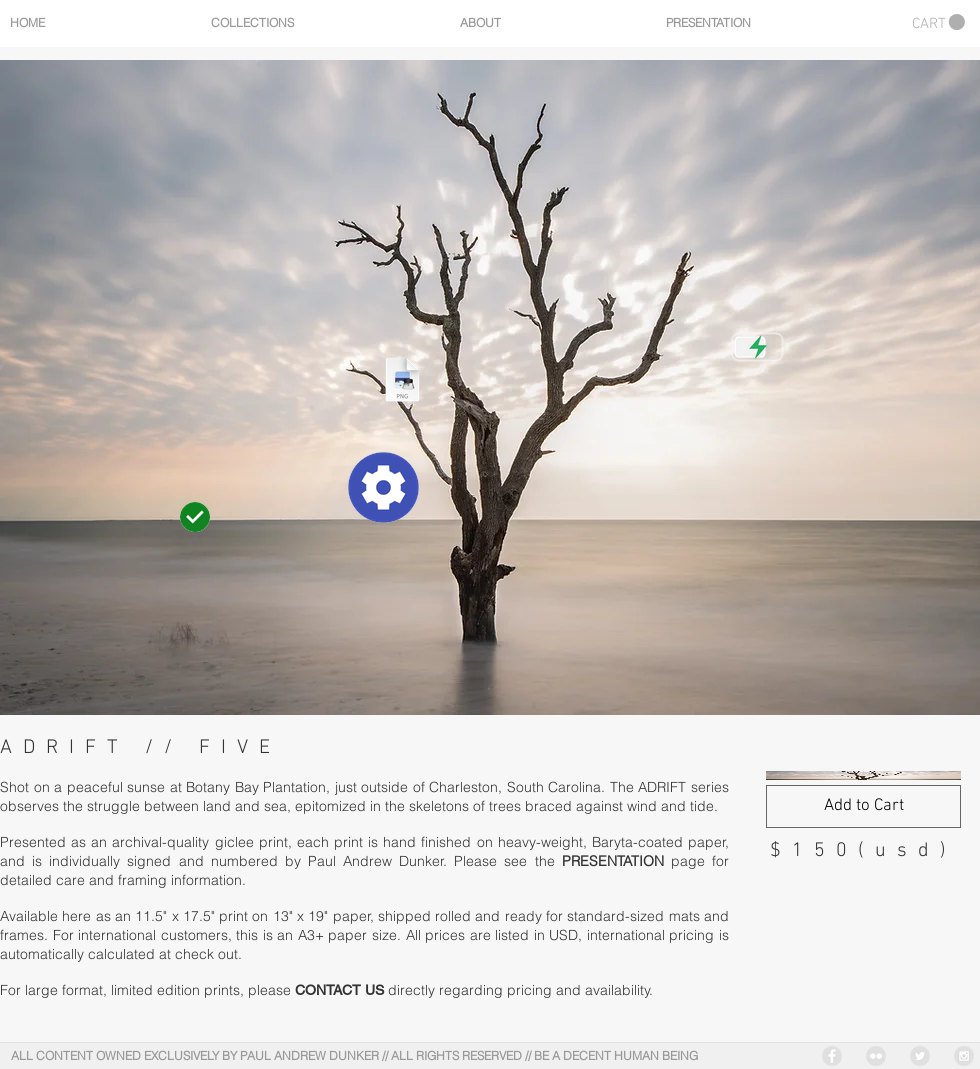  Describe the element at coordinates (760, 347) in the screenshot. I see `battery at 60% and currently charging` at that location.